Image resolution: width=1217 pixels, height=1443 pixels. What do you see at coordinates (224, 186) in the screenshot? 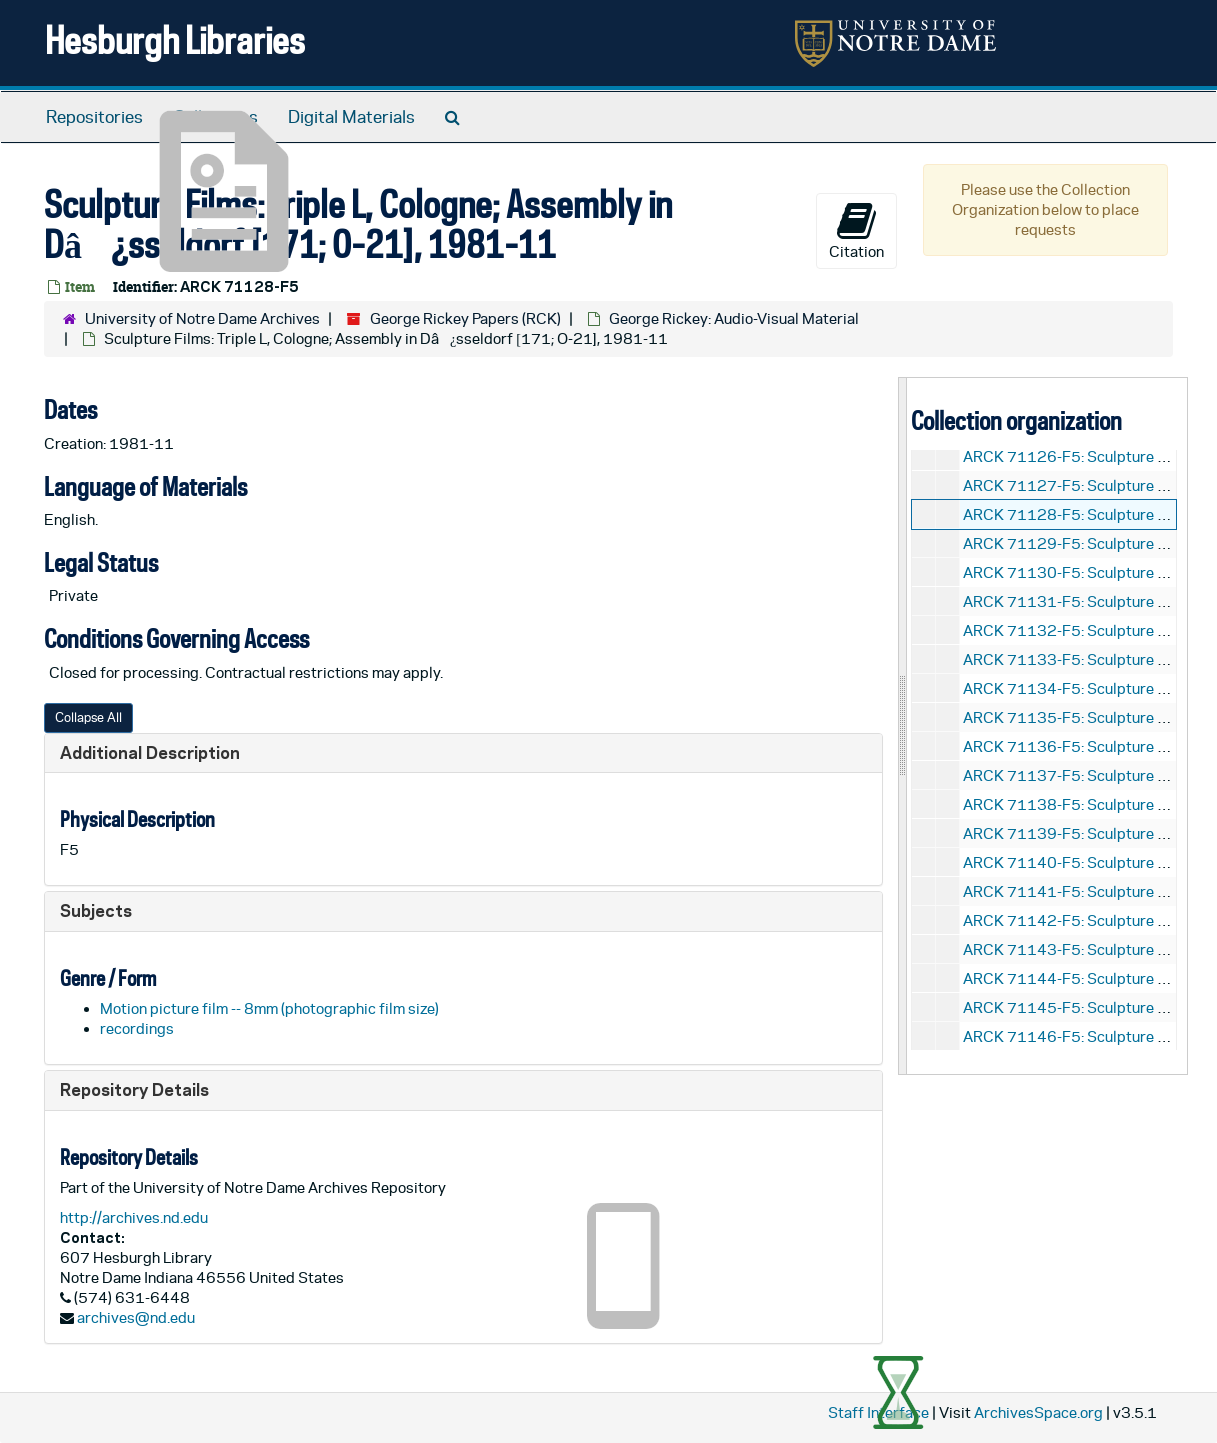
I see `open a document file` at bounding box center [224, 186].